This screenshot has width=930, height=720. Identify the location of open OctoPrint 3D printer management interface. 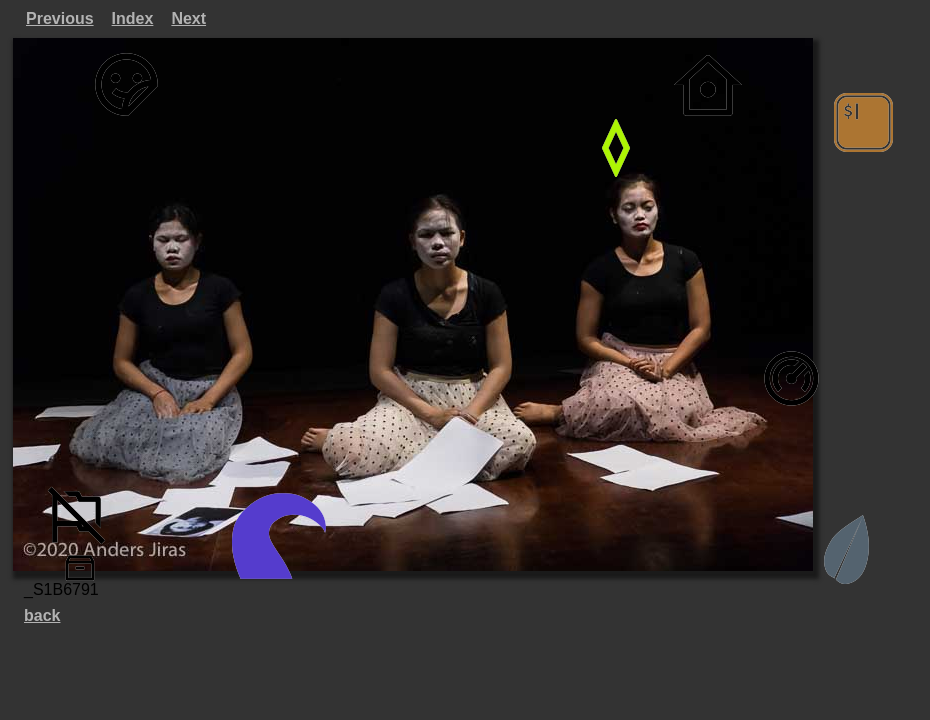
(279, 536).